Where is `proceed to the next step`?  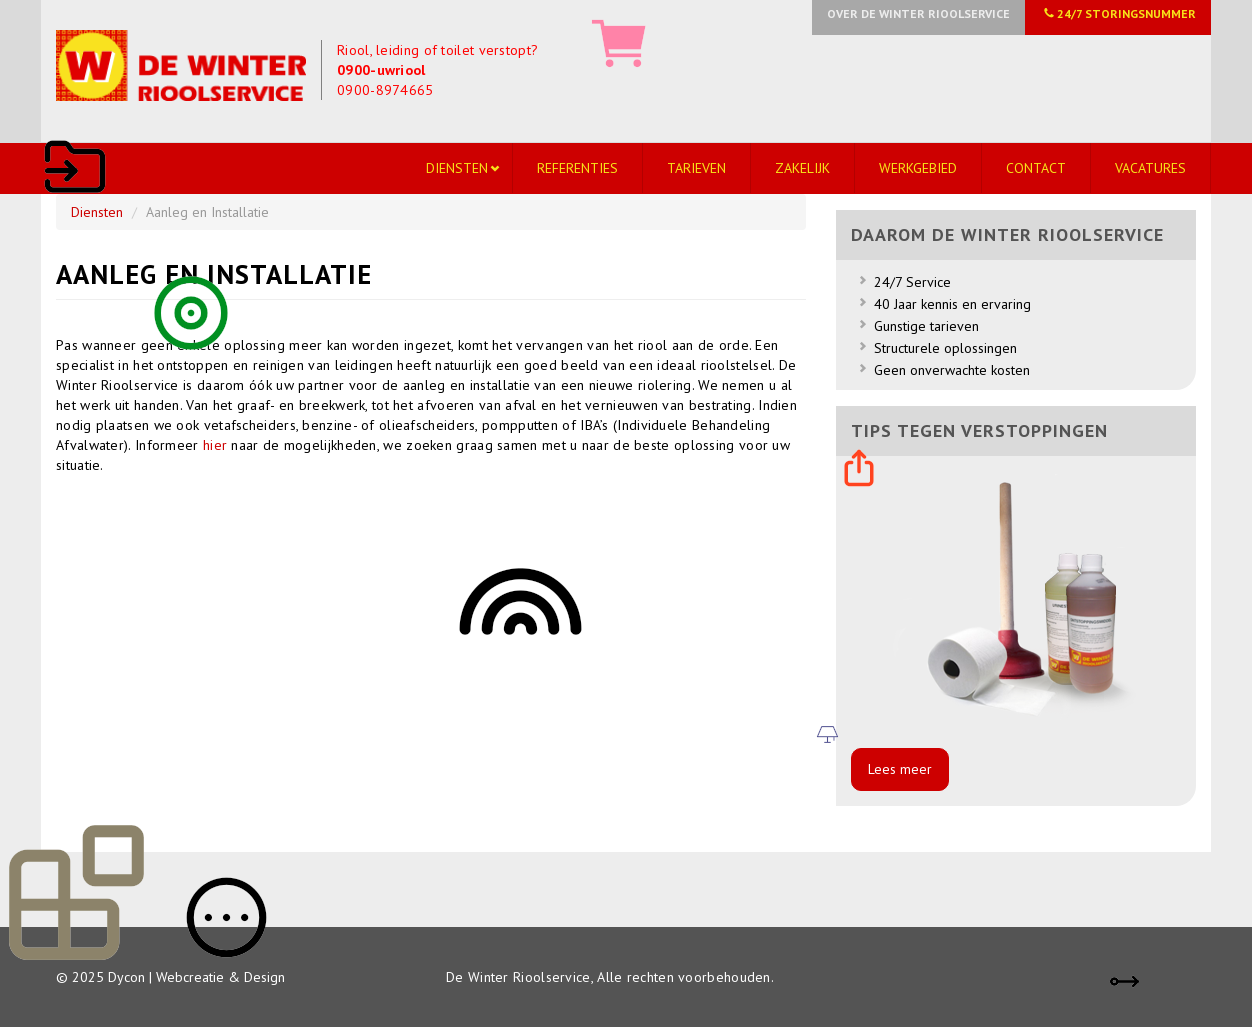 proceed to the next step is located at coordinates (1124, 981).